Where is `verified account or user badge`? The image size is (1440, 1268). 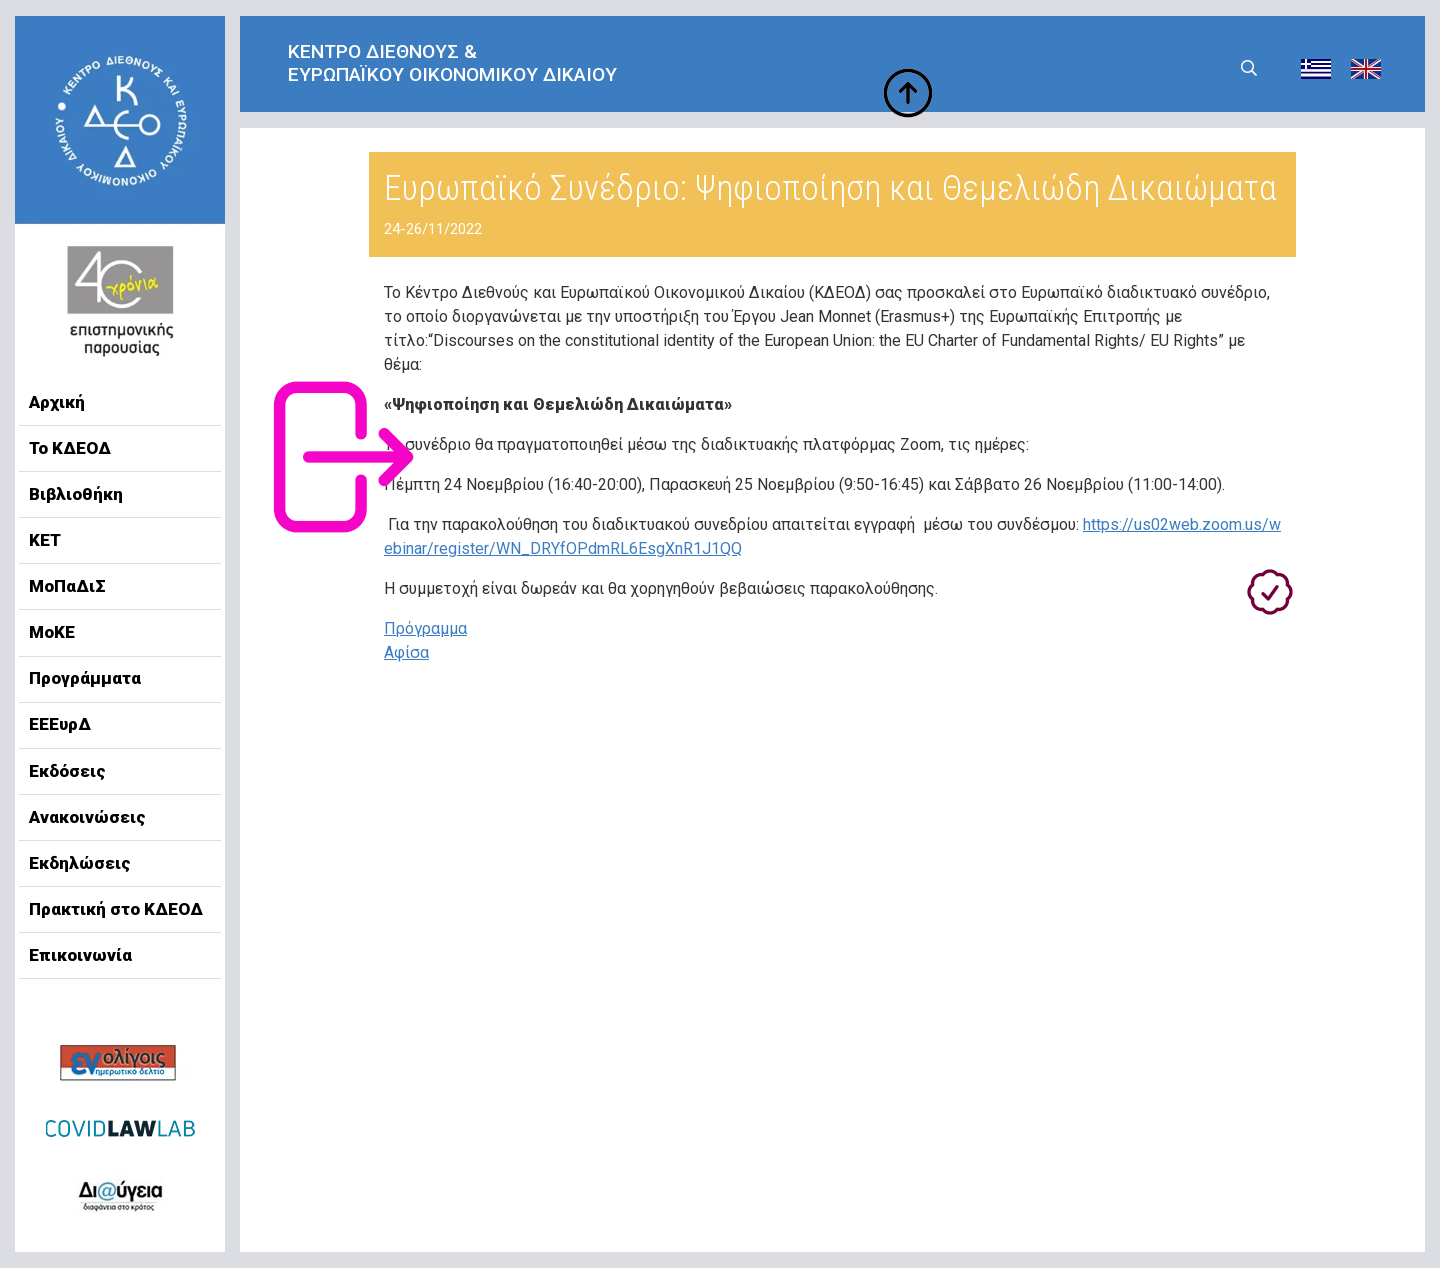 verified account or user badge is located at coordinates (1270, 592).